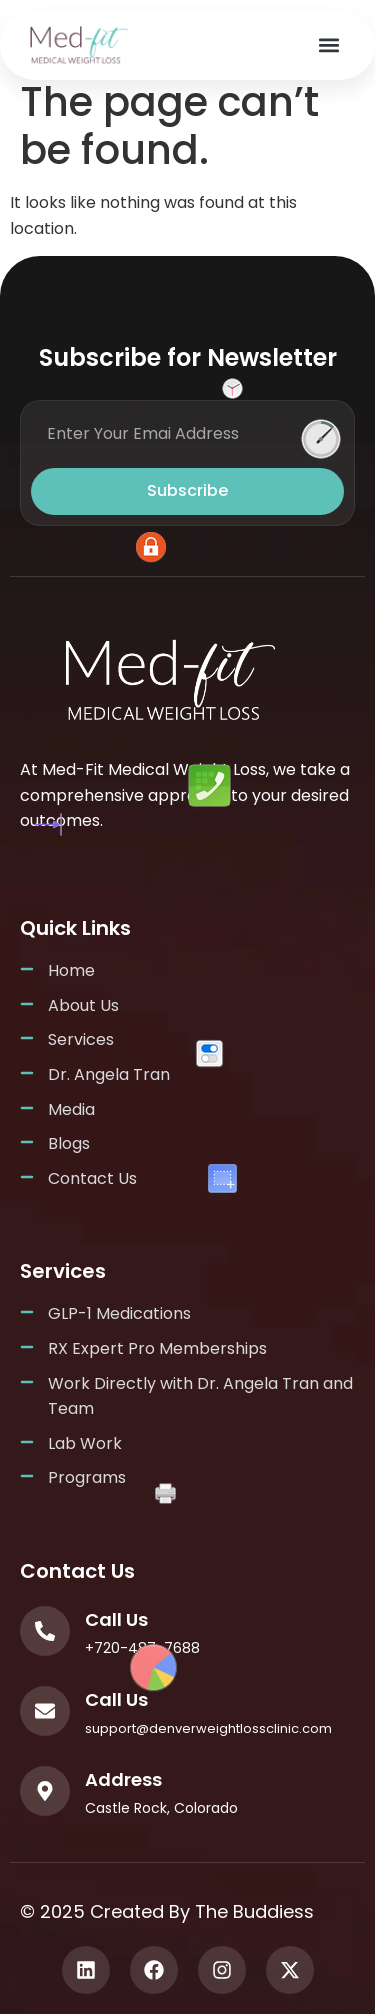 The width and height of the screenshot is (375, 2014). I want to click on open system tweaks or customization settings, so click(209, 1053).